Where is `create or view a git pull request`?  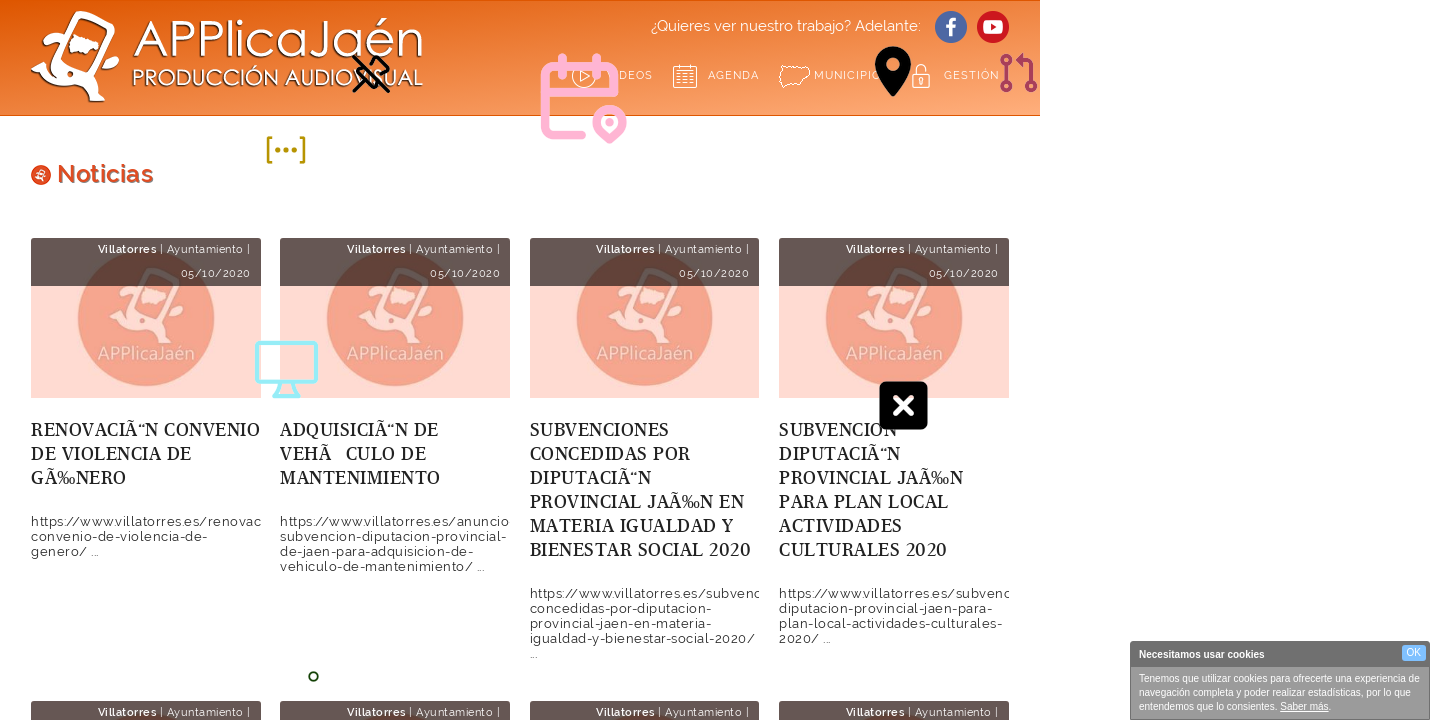 create or view a git pull request is located at coordinates (1018, 73).